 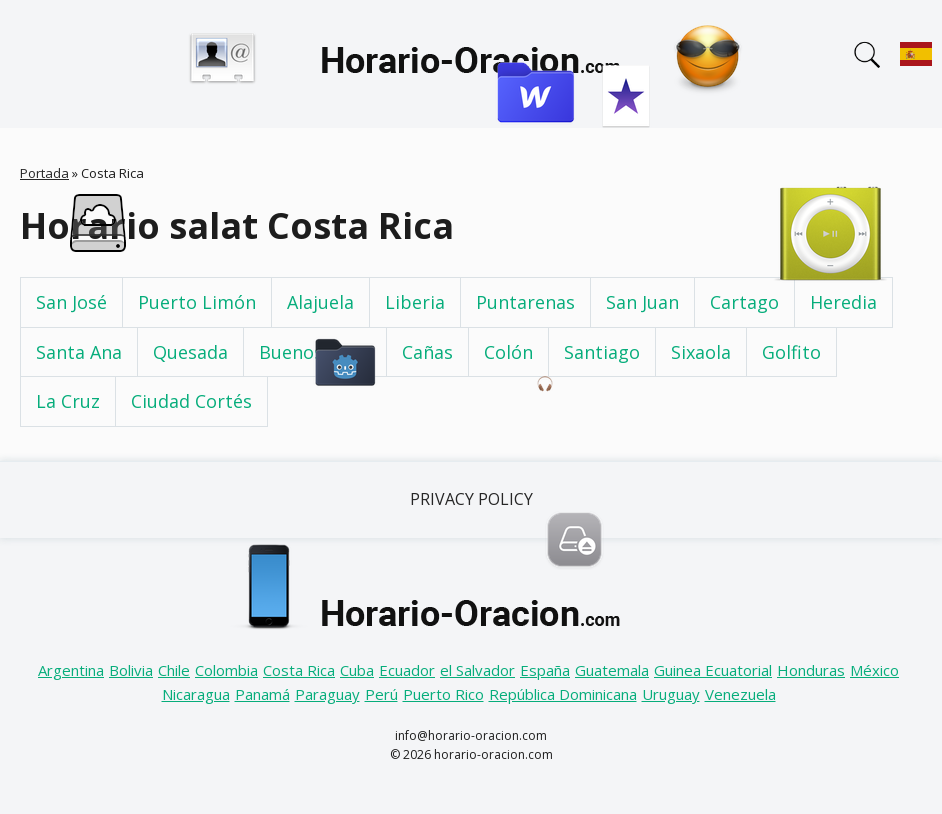 I want to click on indicates a connected iPhone device, so click(x=269, y=587).